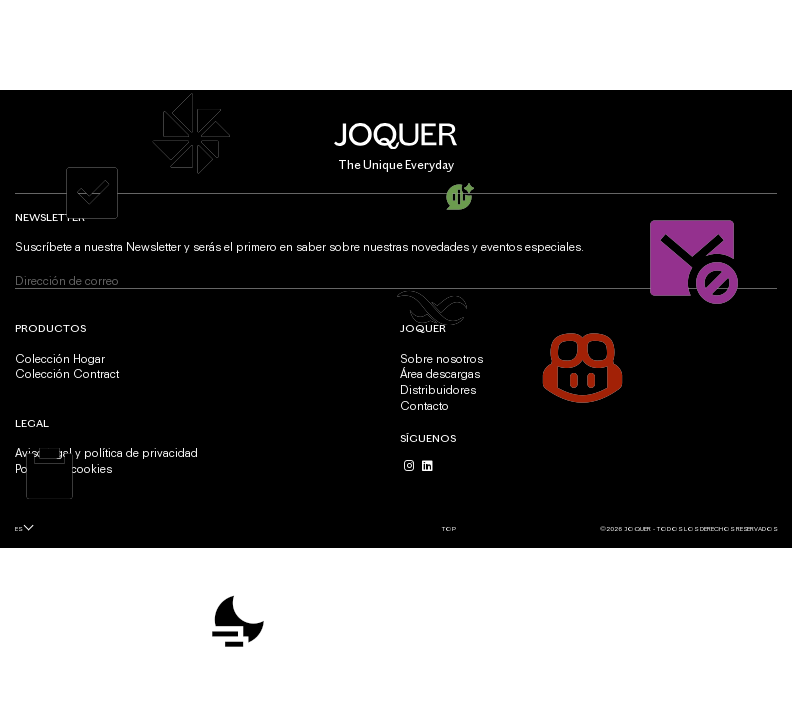 This screenshot has height=720, width=792. I want to click on open microsoft copilot, so click(582, 367).